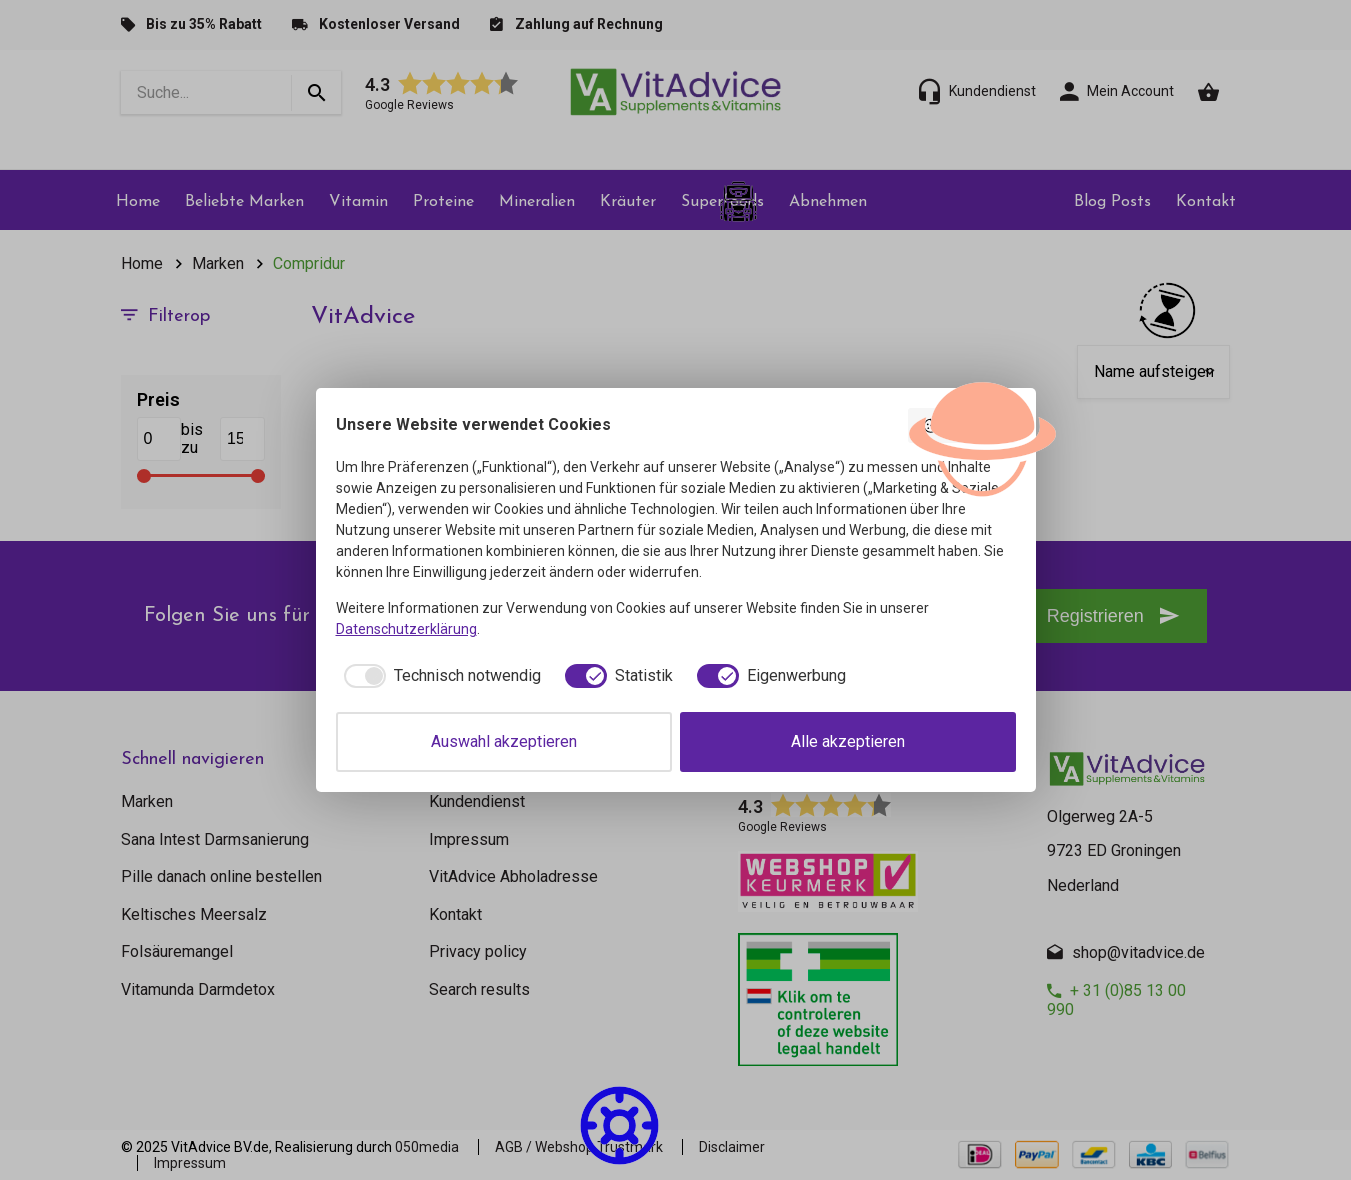  Describe the element at coordinates (619, 1125) in the screenshot. I see `access game settings or options` at that location.